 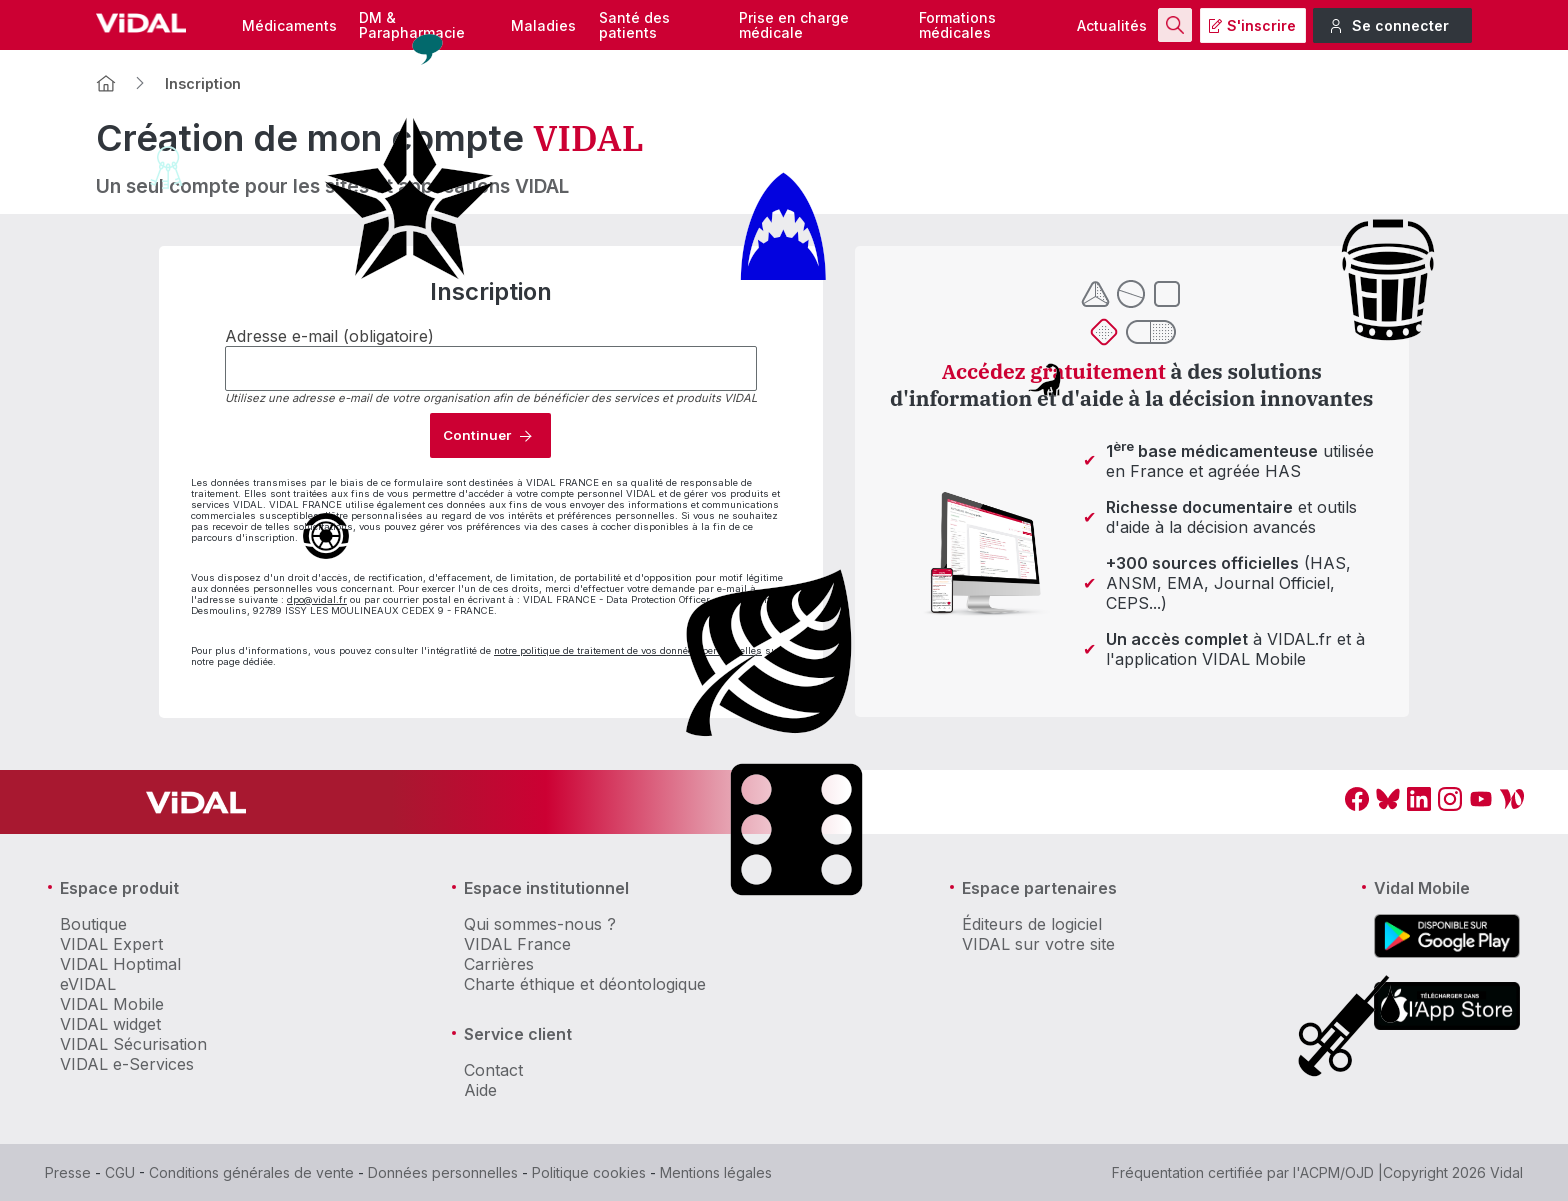 I want to click on access saved passwords or credentials, so click(x=166, y=167).